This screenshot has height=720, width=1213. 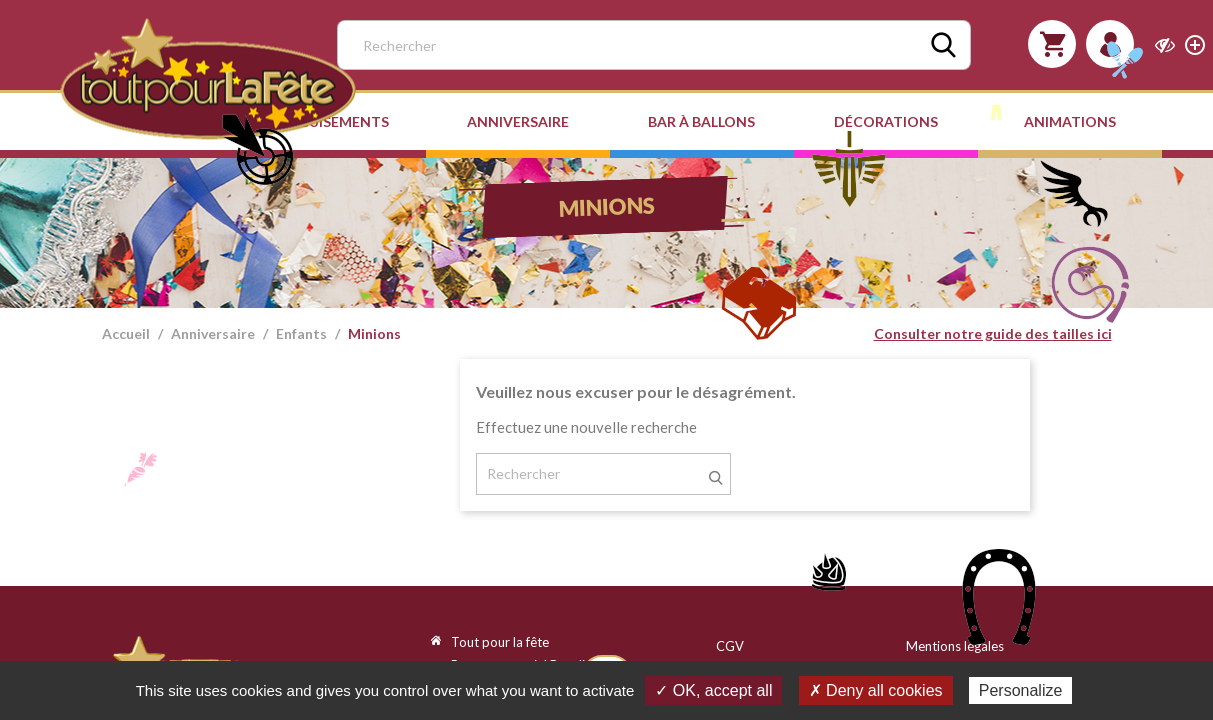 I want to click on access music or sound effects settings, so click(x=1125, y=60).